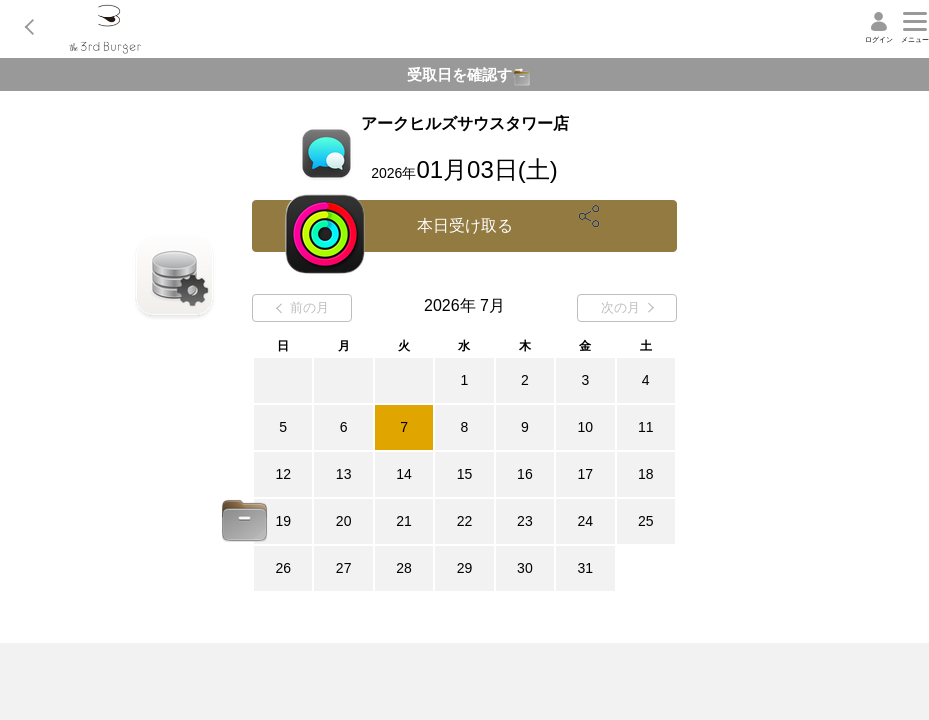 The image size is (929, 720). I want to click on open gda database browser application, so click(174, 276).